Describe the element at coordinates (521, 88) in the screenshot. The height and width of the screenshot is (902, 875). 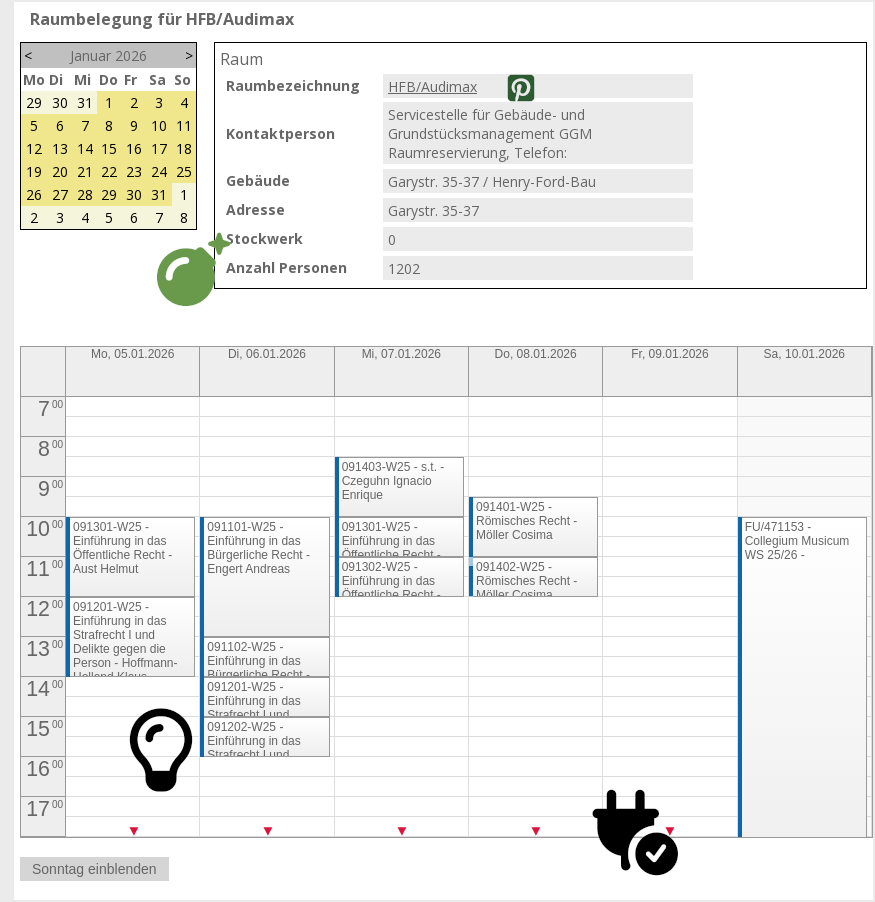
I see `open Pinterest app` at that location.